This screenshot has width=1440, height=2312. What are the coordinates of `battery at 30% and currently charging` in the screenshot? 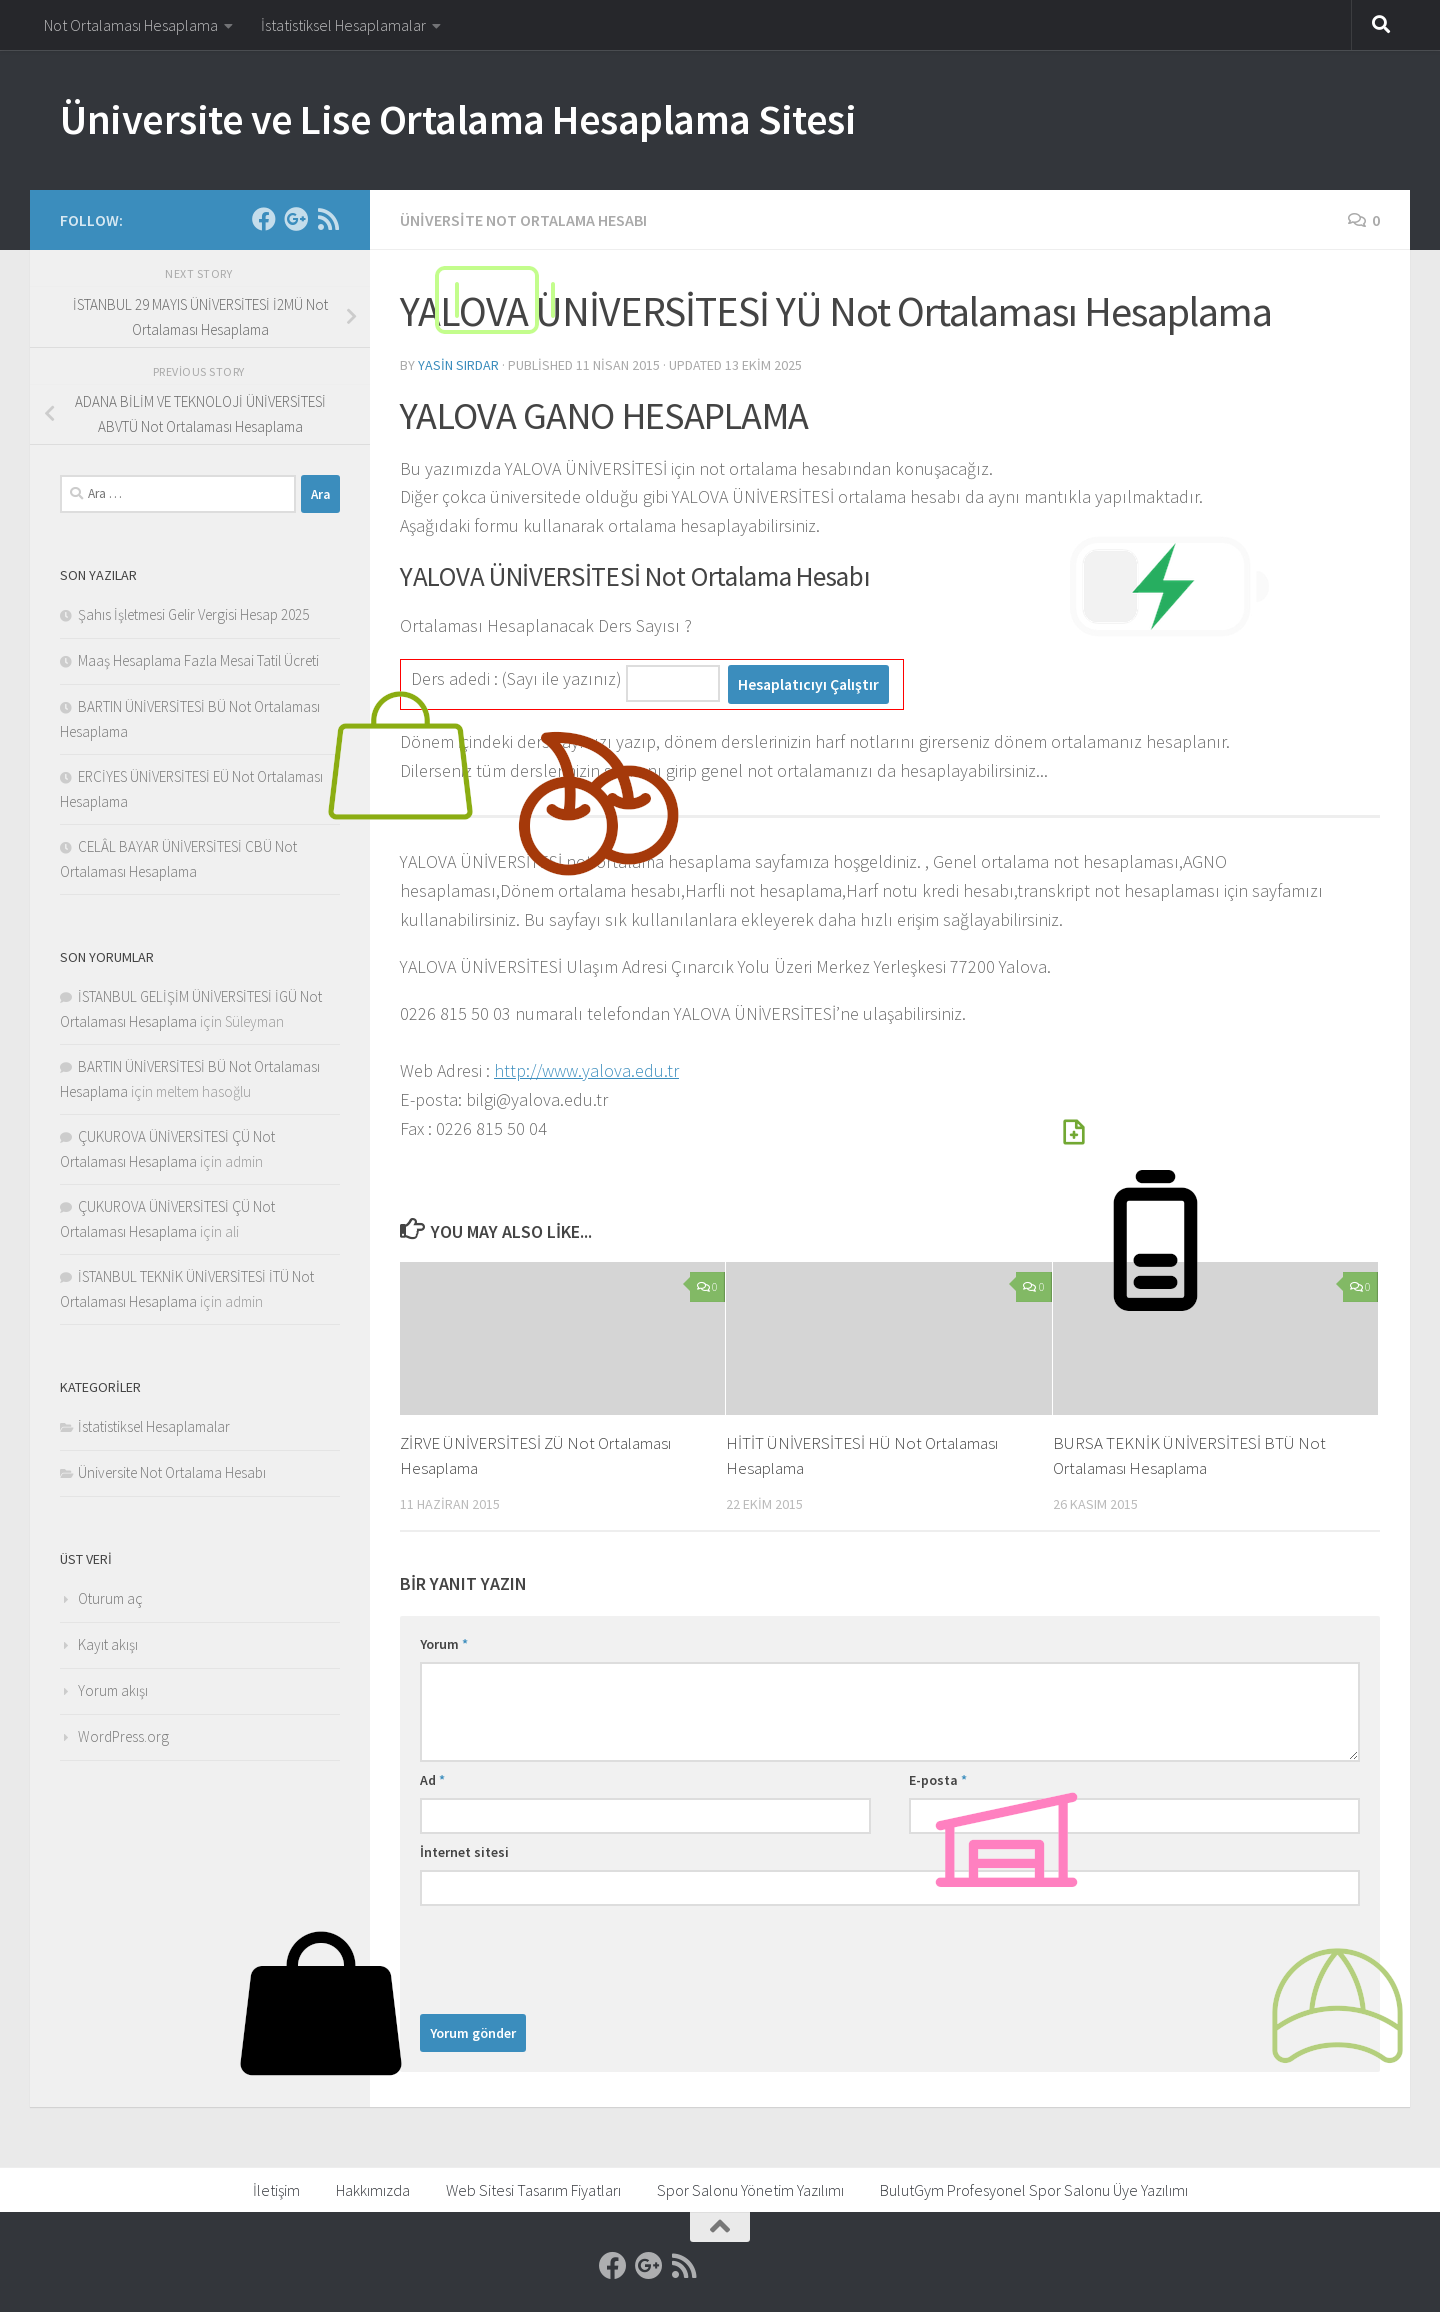 It's located at (1169, 586).